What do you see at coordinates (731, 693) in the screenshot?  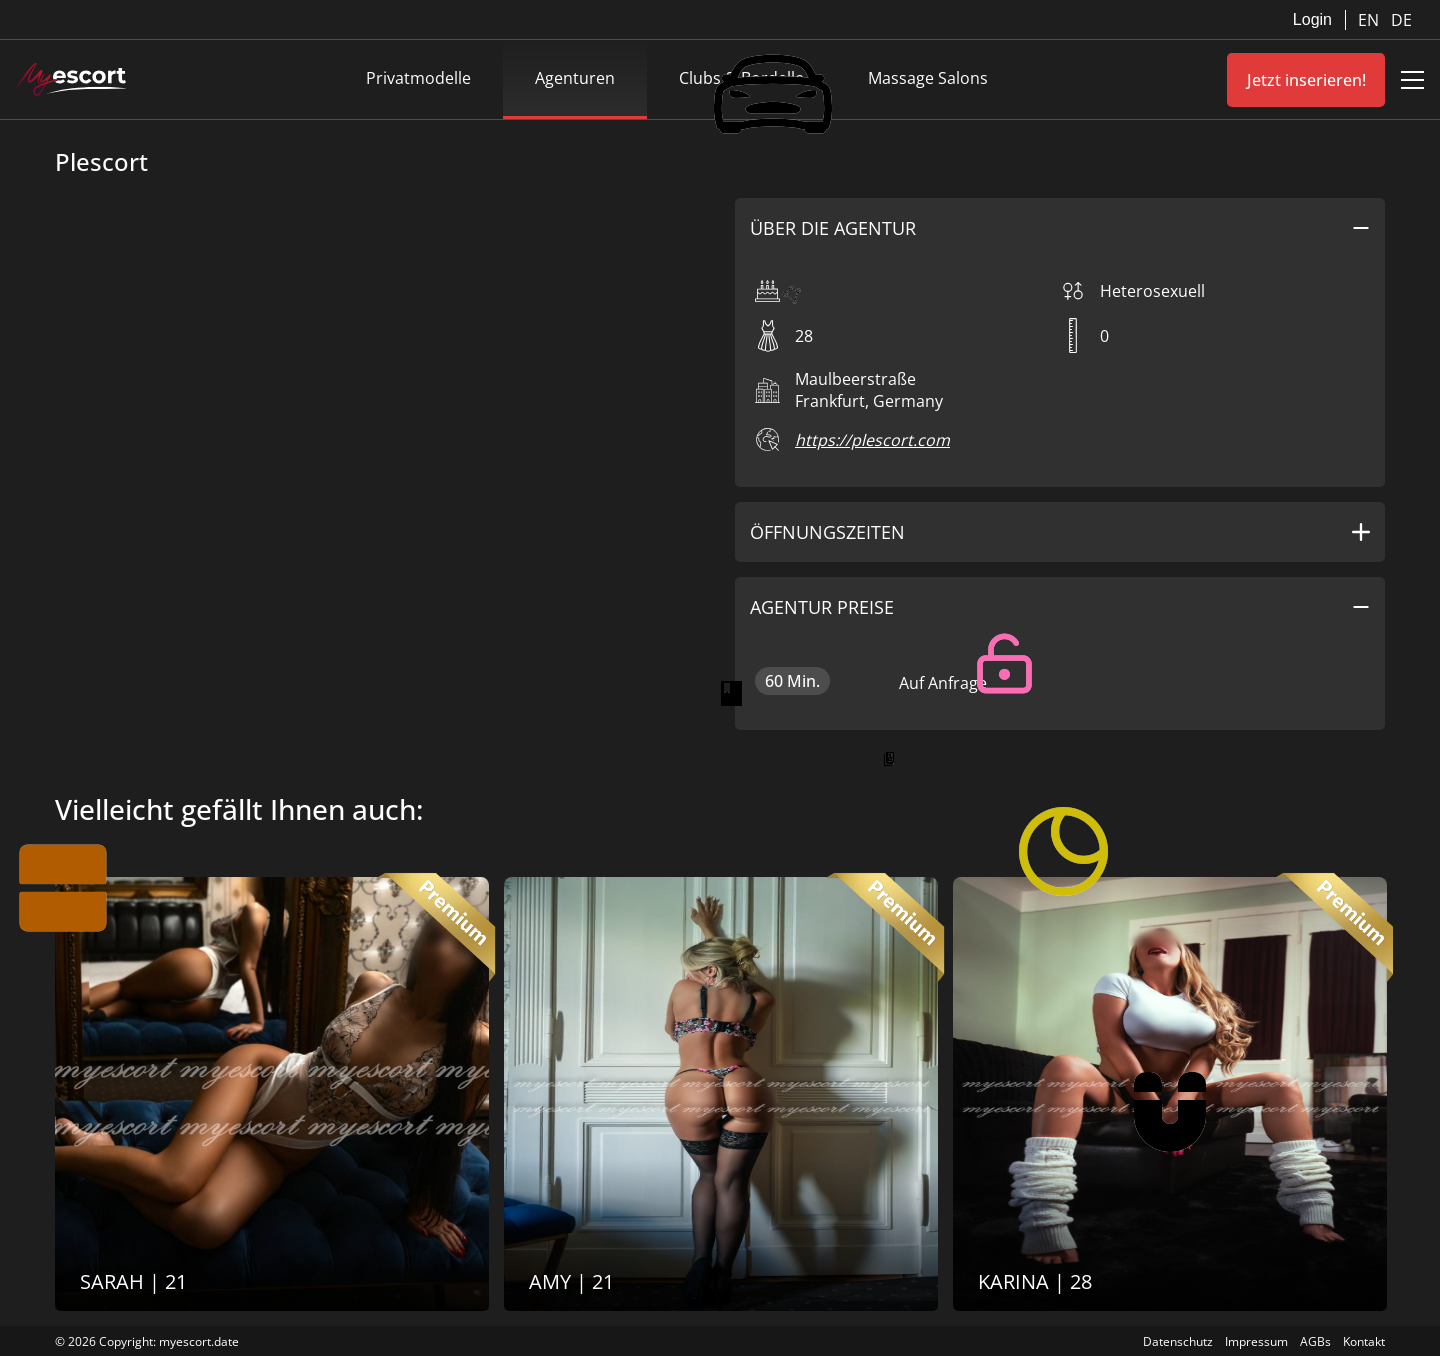 I see `open your library or reading list` at bounding box center [731, 693].